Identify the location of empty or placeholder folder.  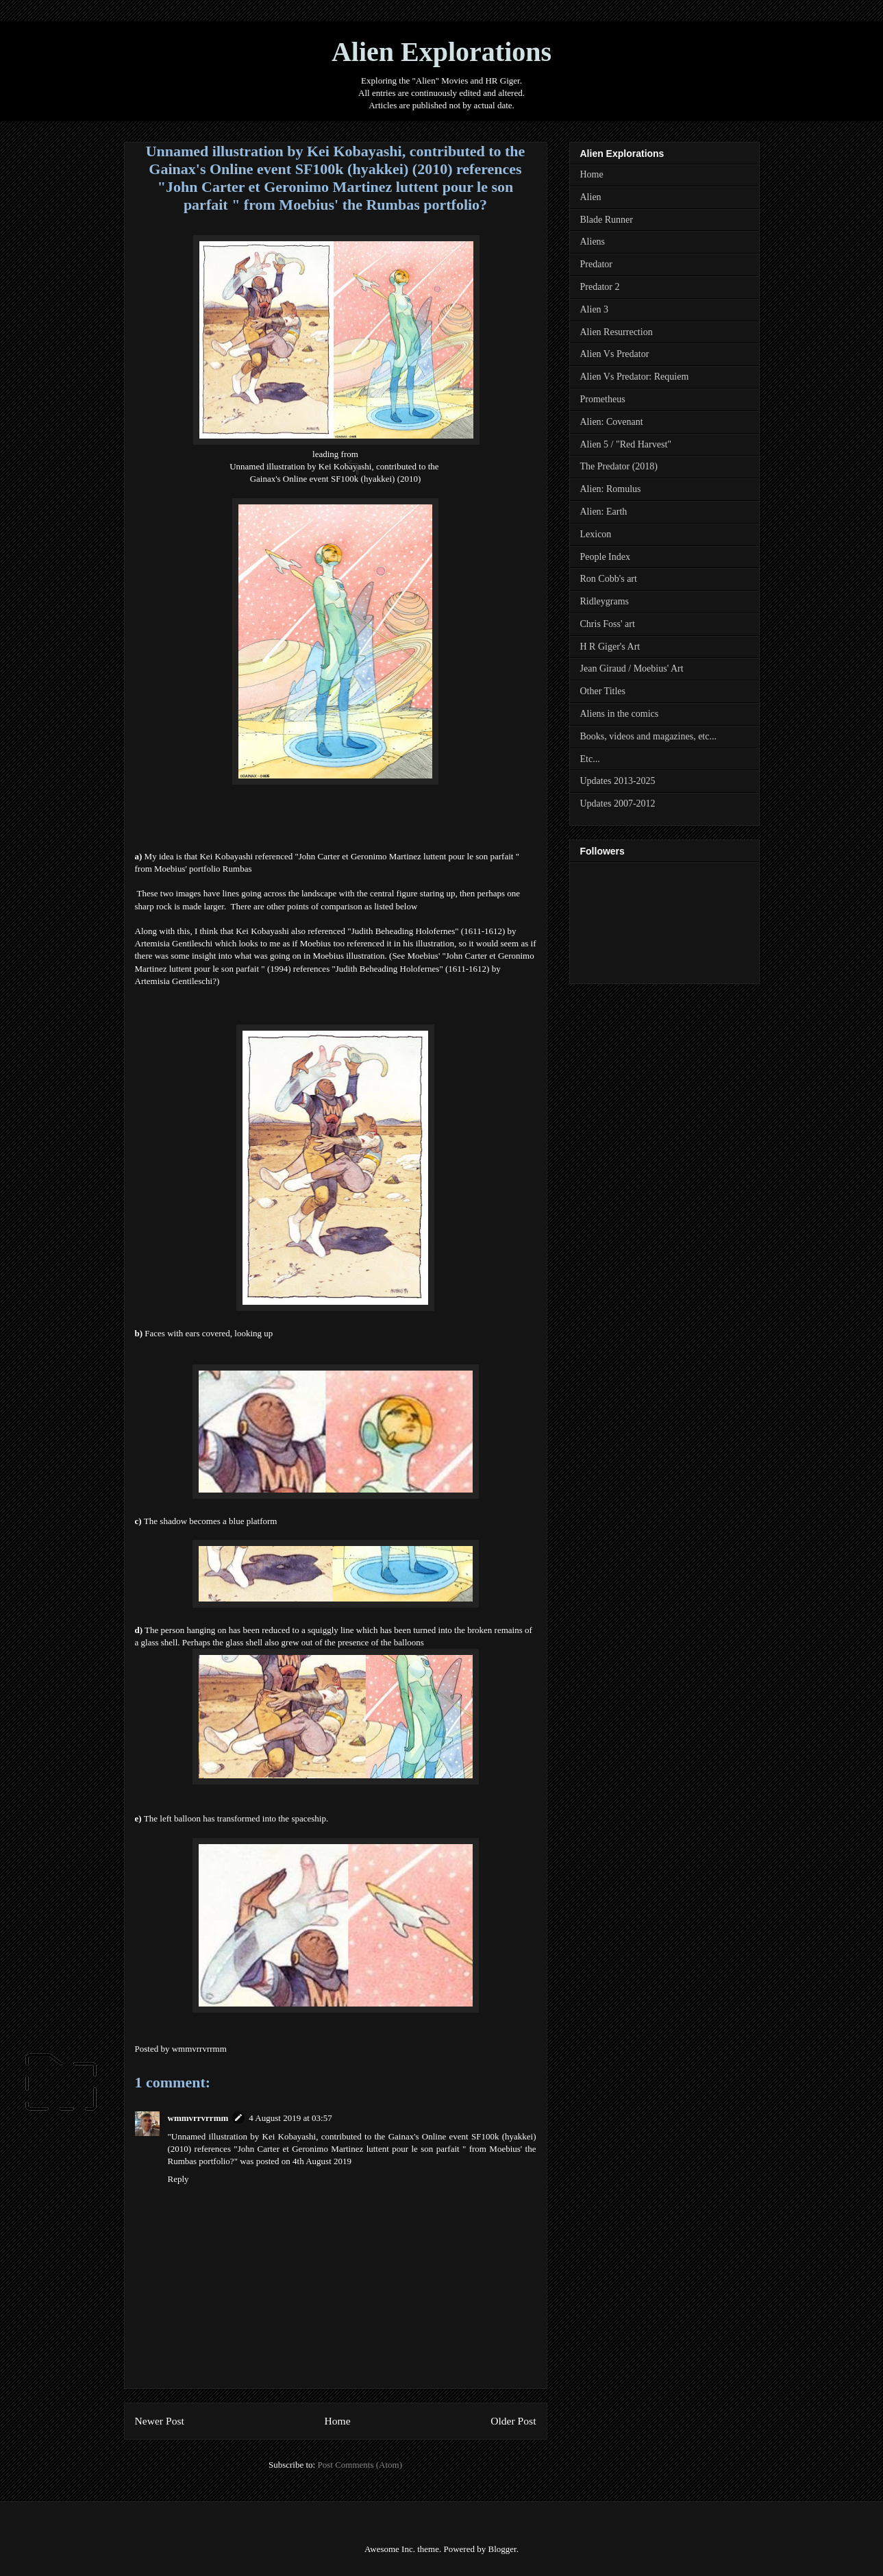
(61, 2081).